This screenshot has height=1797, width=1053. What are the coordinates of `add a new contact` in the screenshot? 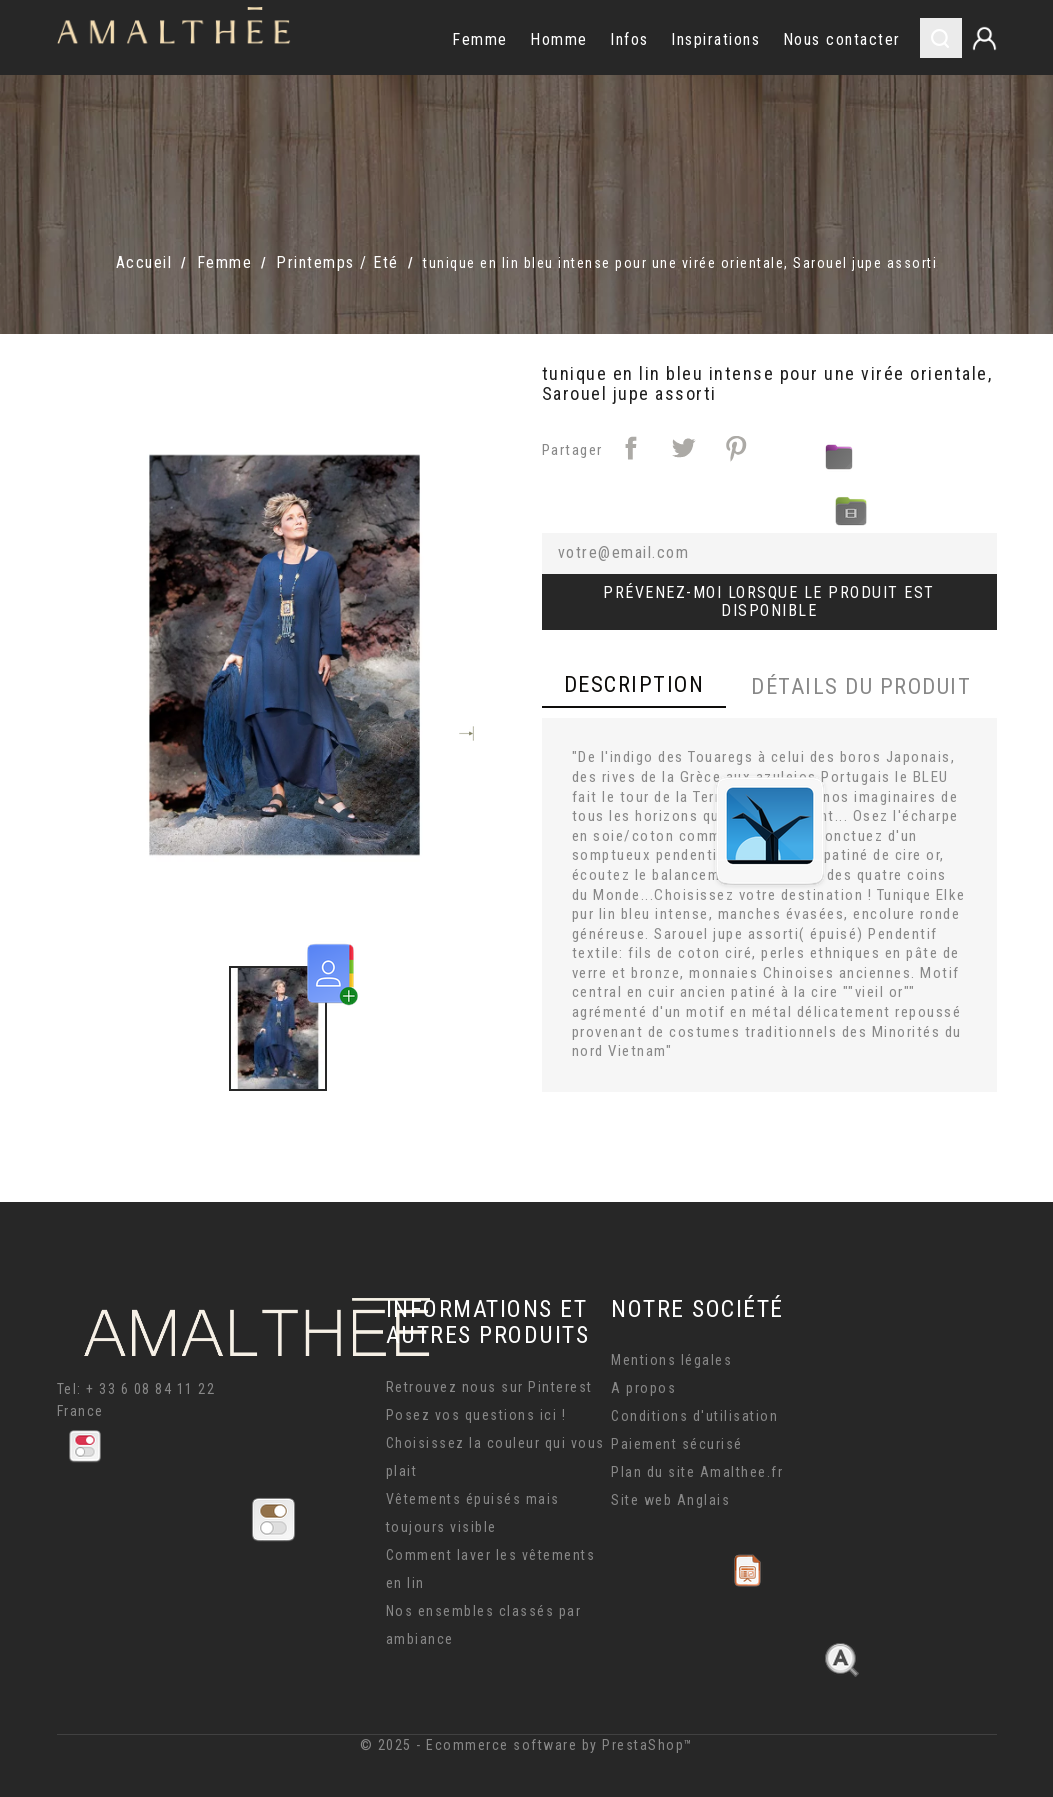 It's located at (330, 973).